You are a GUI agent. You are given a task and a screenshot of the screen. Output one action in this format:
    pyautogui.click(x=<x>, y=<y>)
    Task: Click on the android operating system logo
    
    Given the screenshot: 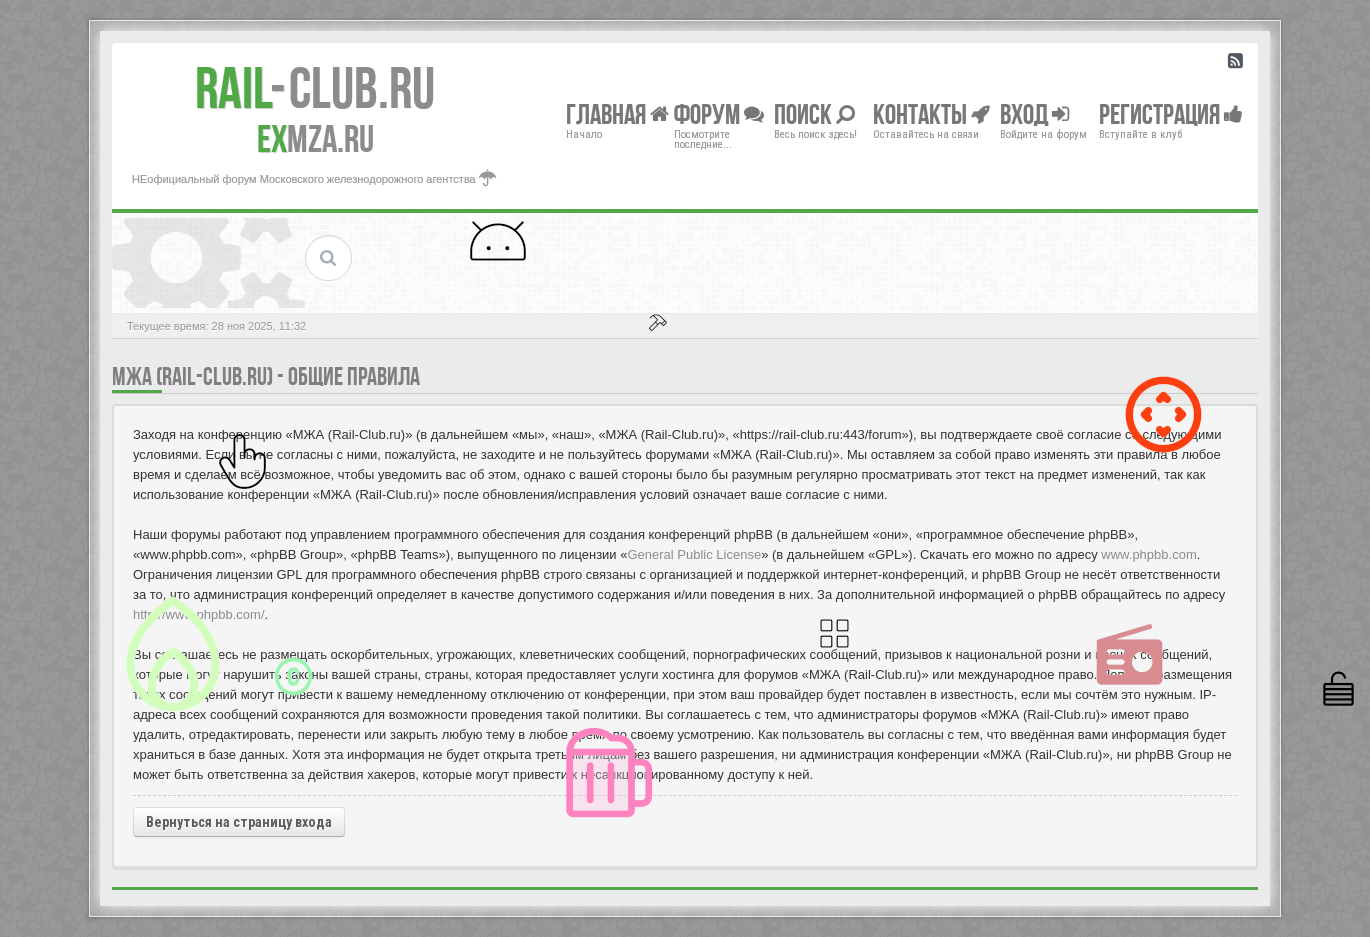 What is the action you would take?
    pyautogui.click(x=498, y=243)
    